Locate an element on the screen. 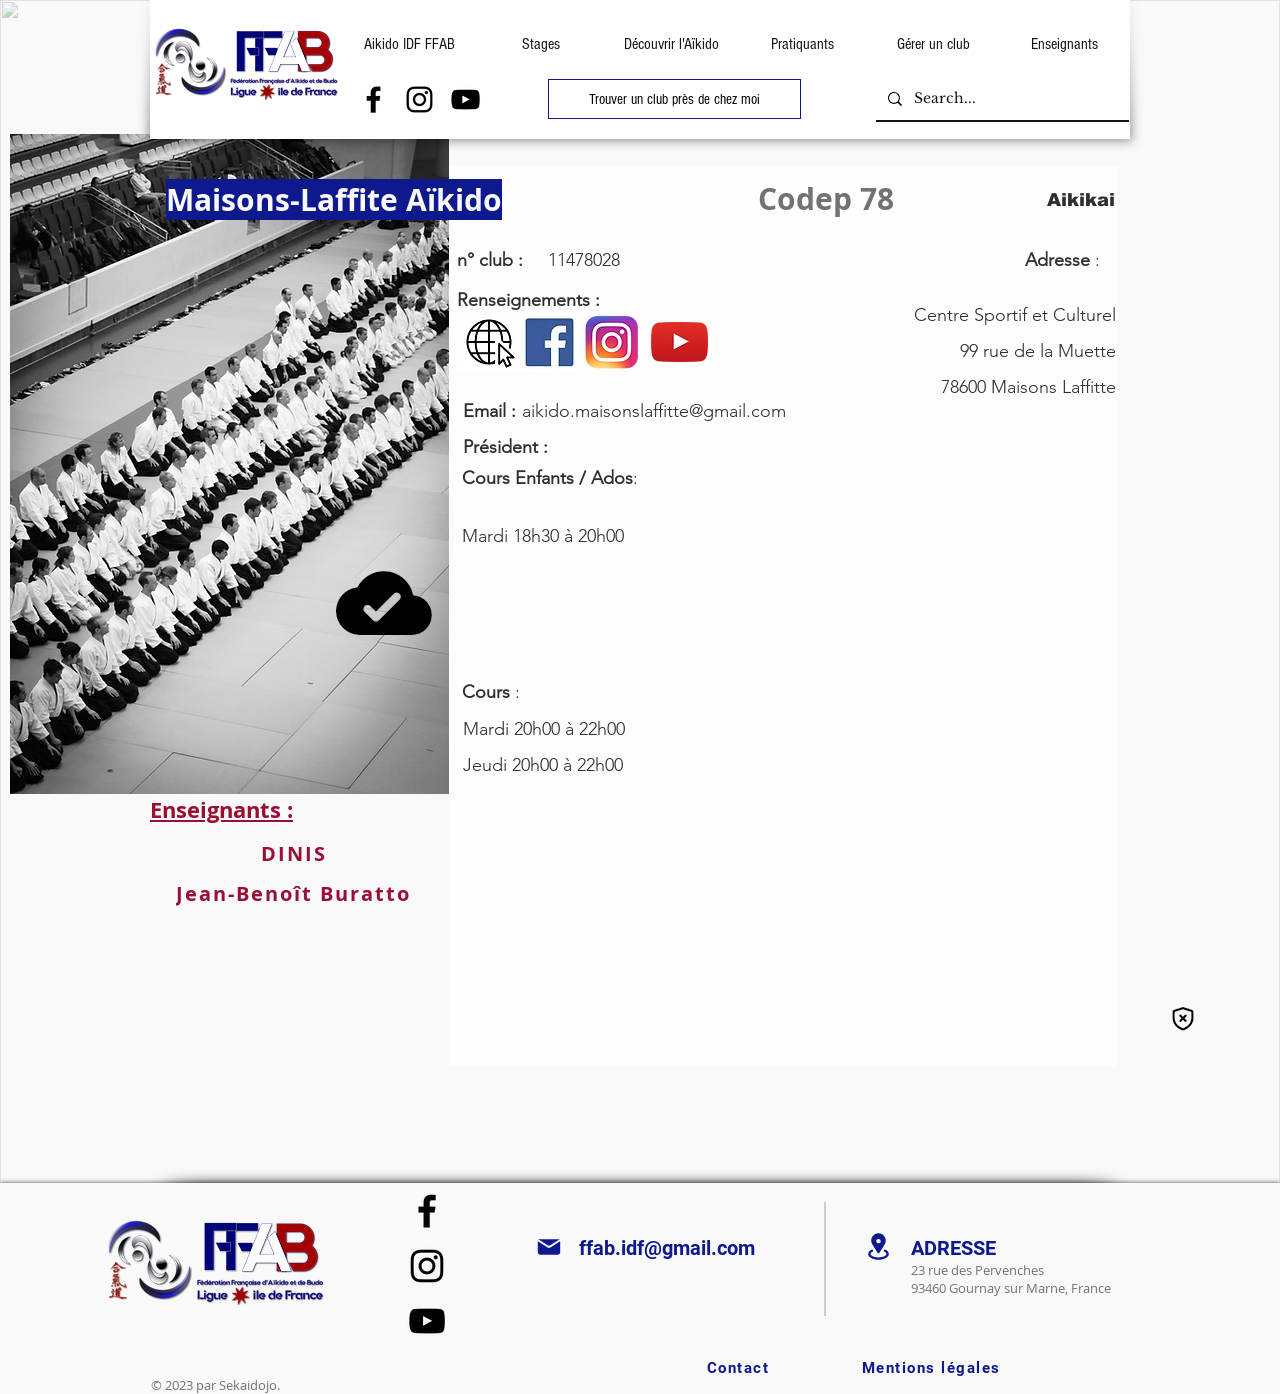  file successfully uploaded to cloud is located at coordinates (384, 603).